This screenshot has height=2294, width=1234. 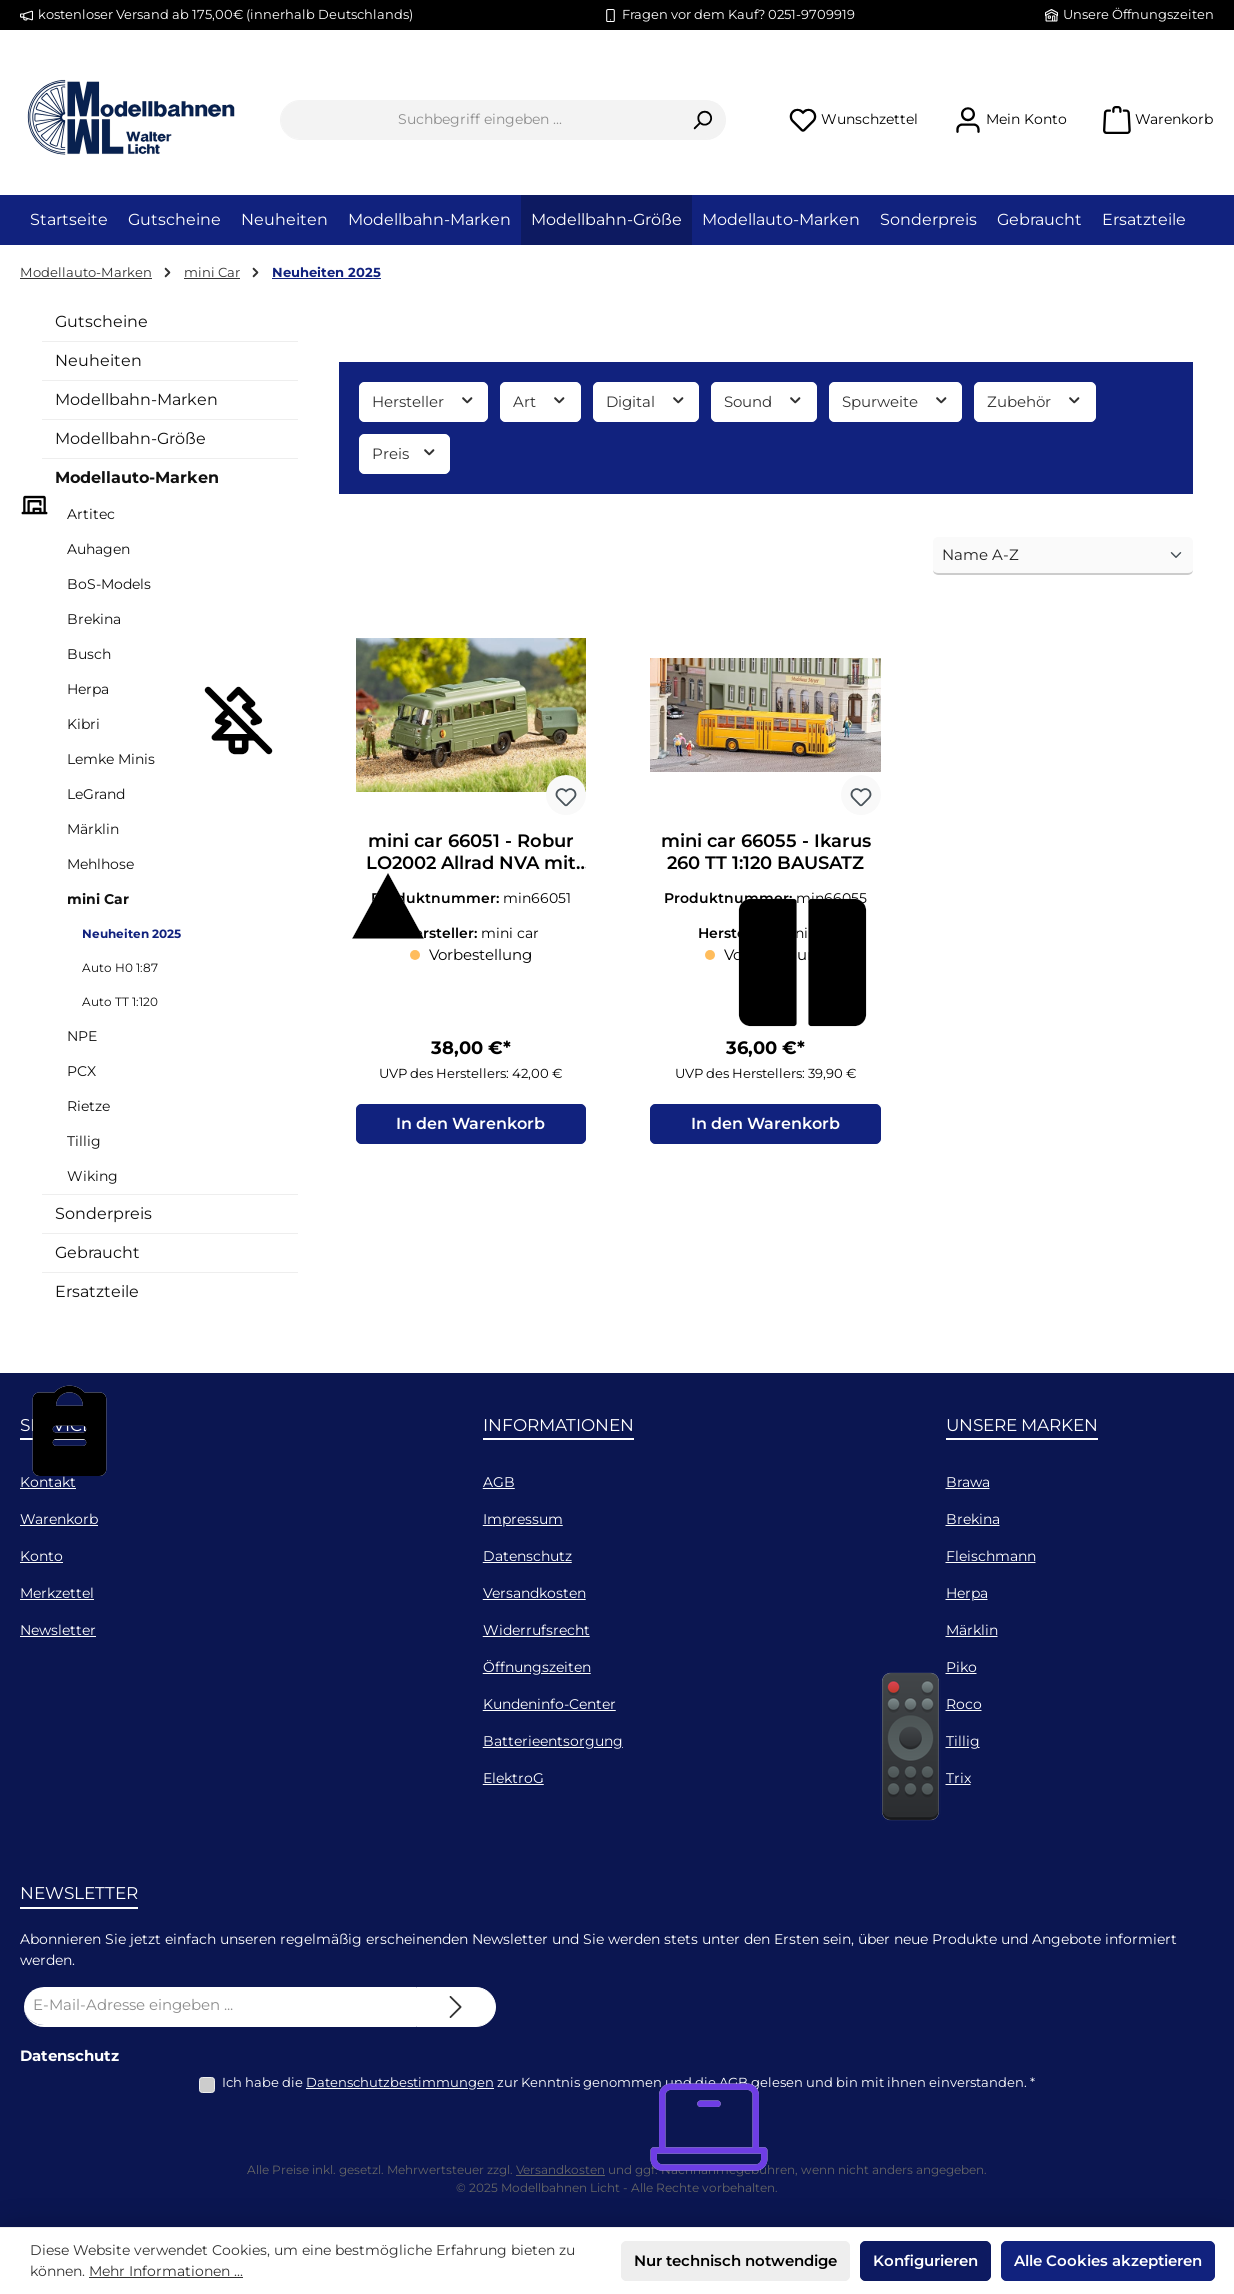 What do you see at coordinates (910, 1746) in the screenshot?
I see `connect a tv remote as an input device` at bounding box center [910, 1746].